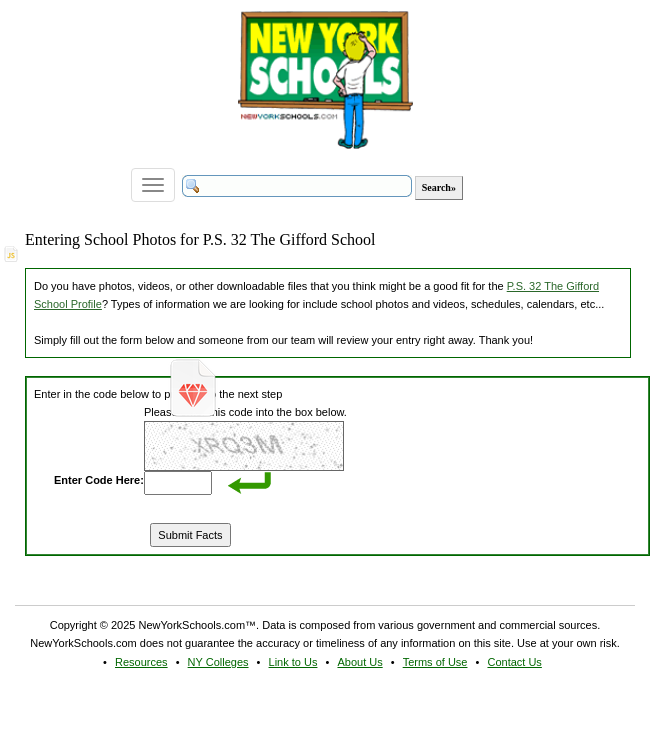  Describe the element at coordinates (193, 388) in the screenshot. I see `ruby programming language source file` at that location.